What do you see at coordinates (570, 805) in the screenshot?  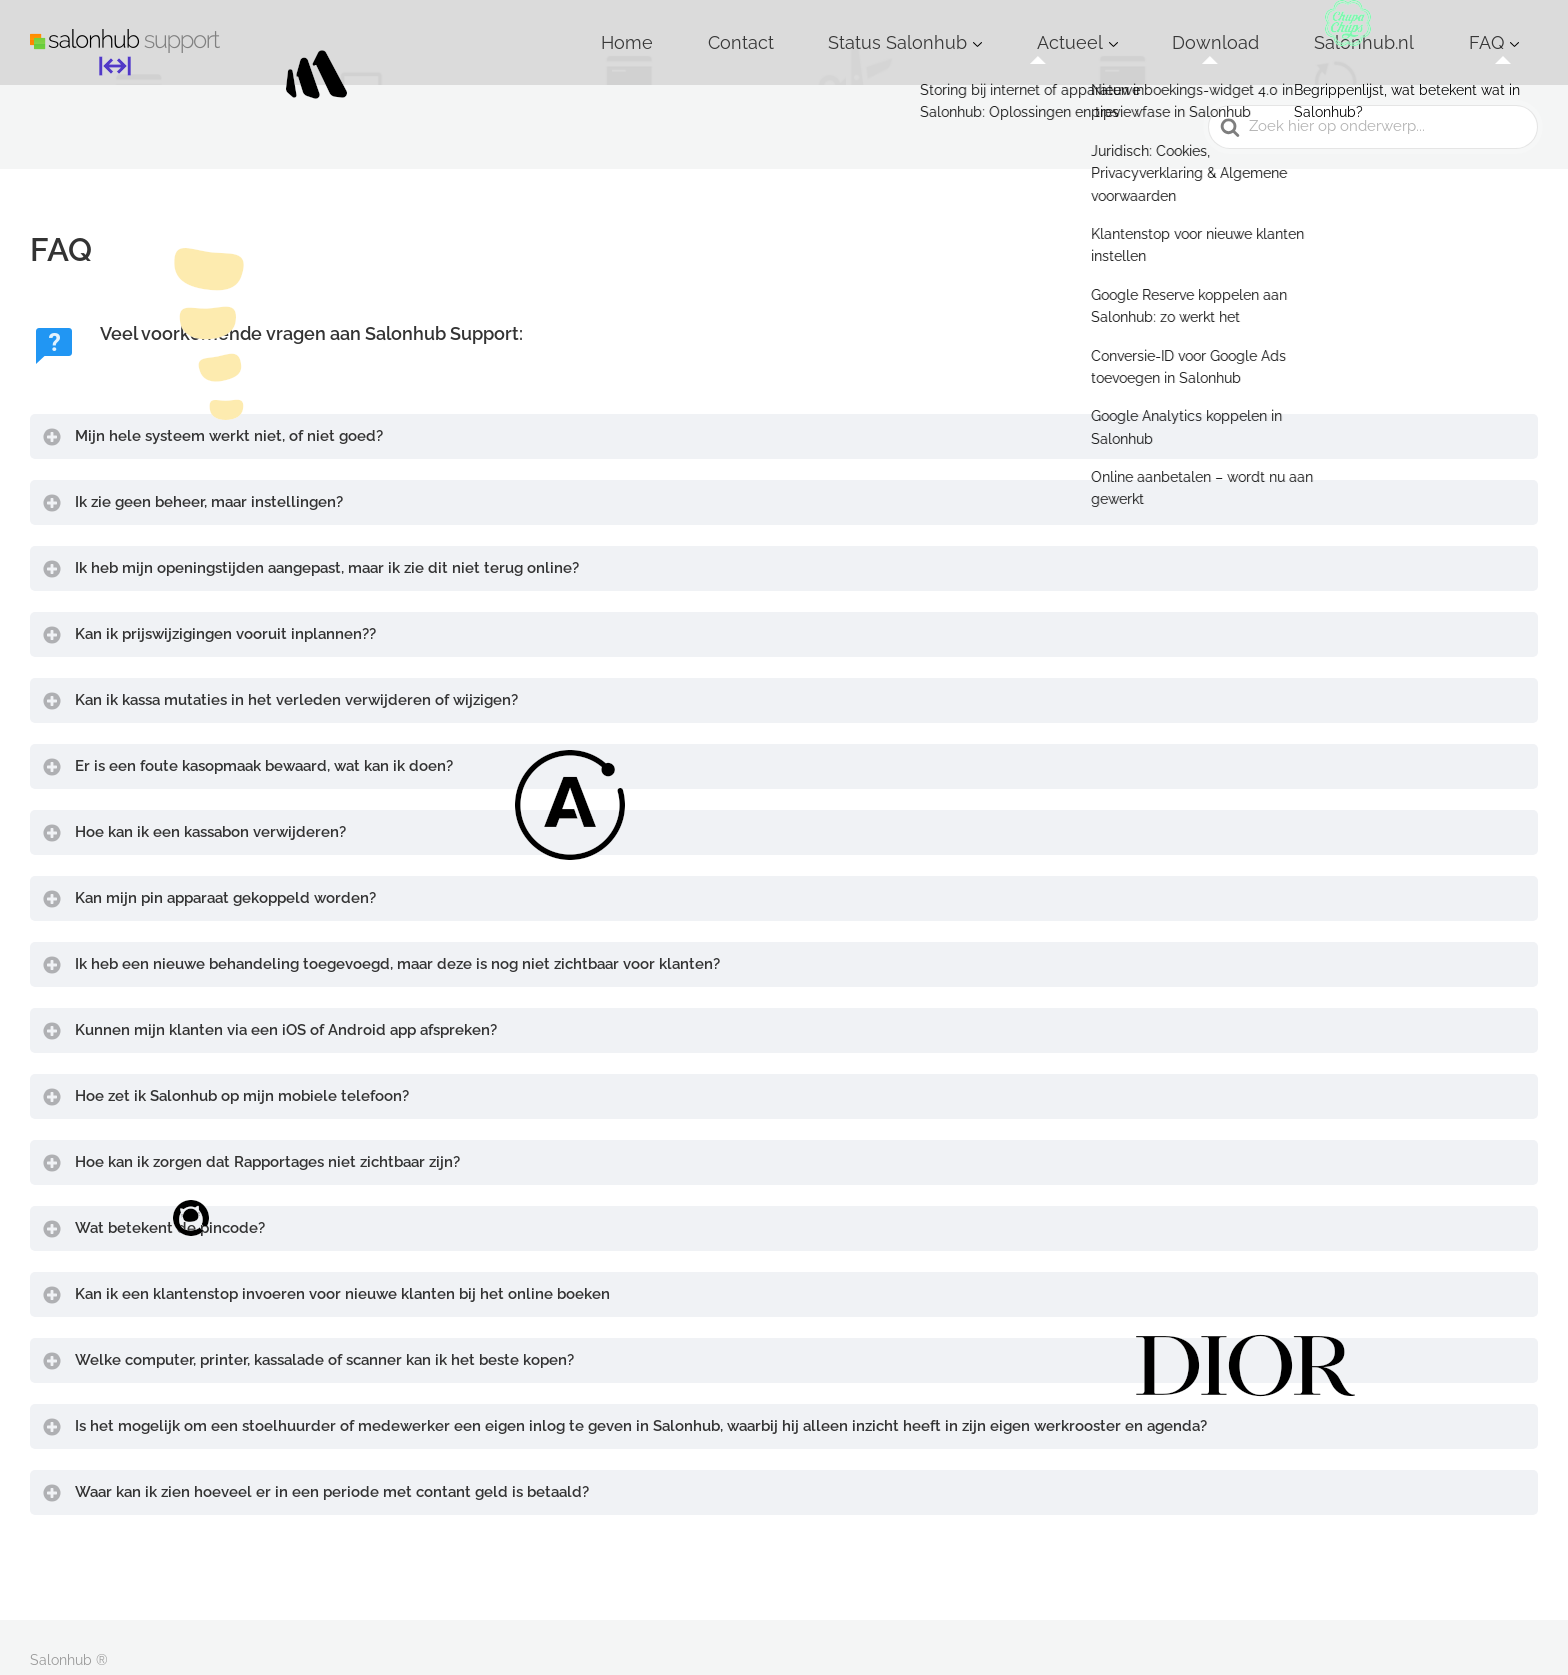 I see `Apollo GraphQL branding or logo` at bounding box center [570, 805].